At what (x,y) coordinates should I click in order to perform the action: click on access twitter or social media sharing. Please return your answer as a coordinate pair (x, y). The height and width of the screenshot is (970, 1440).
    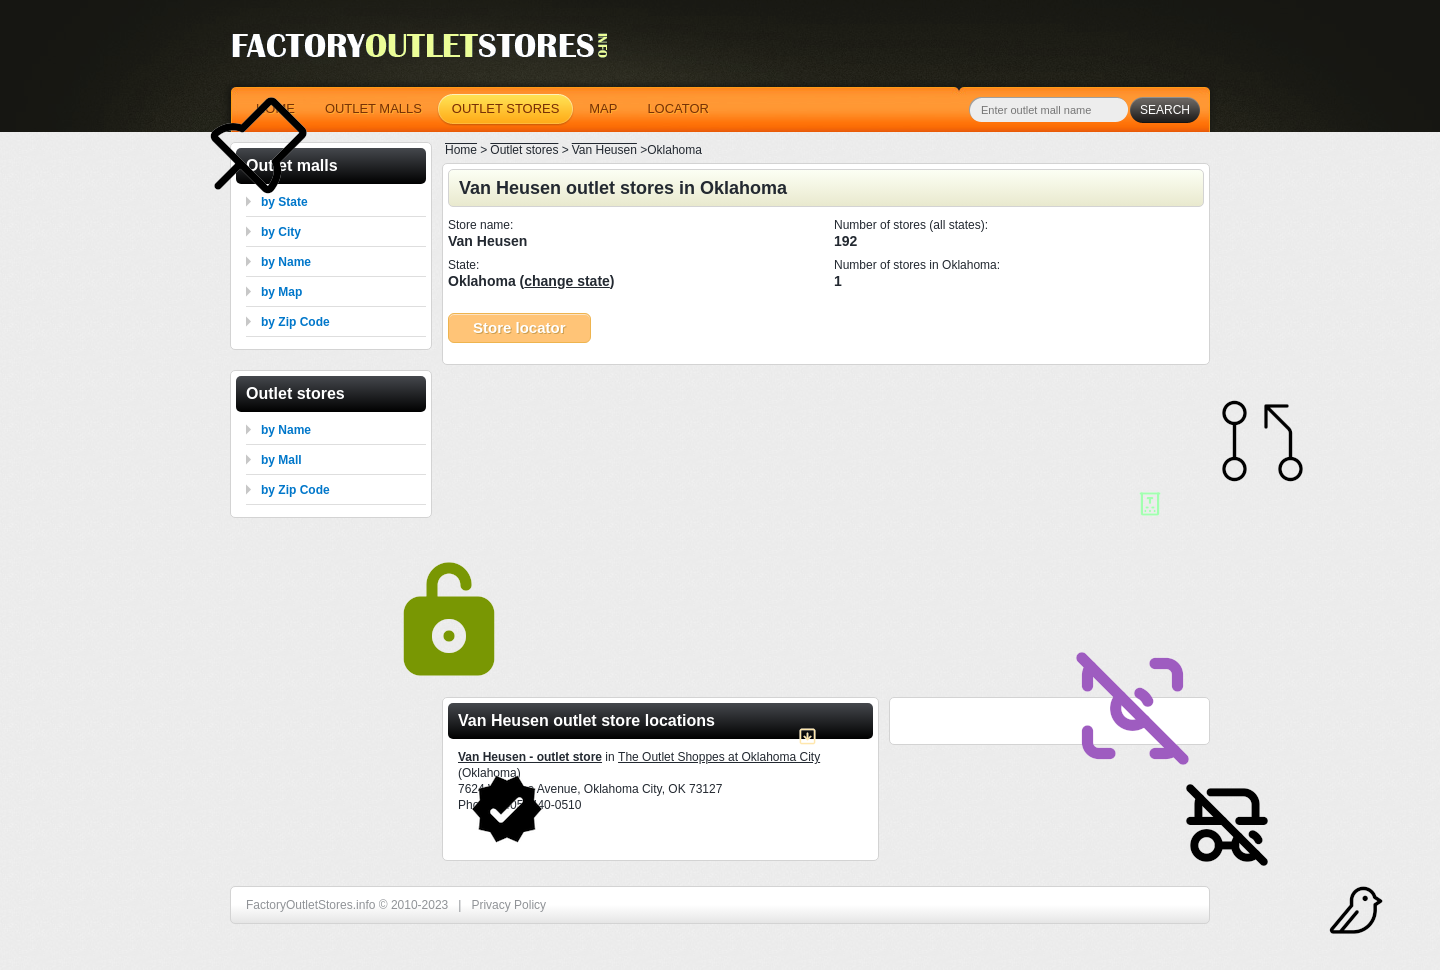
    Looking at the image, I should click on (1357, 912).